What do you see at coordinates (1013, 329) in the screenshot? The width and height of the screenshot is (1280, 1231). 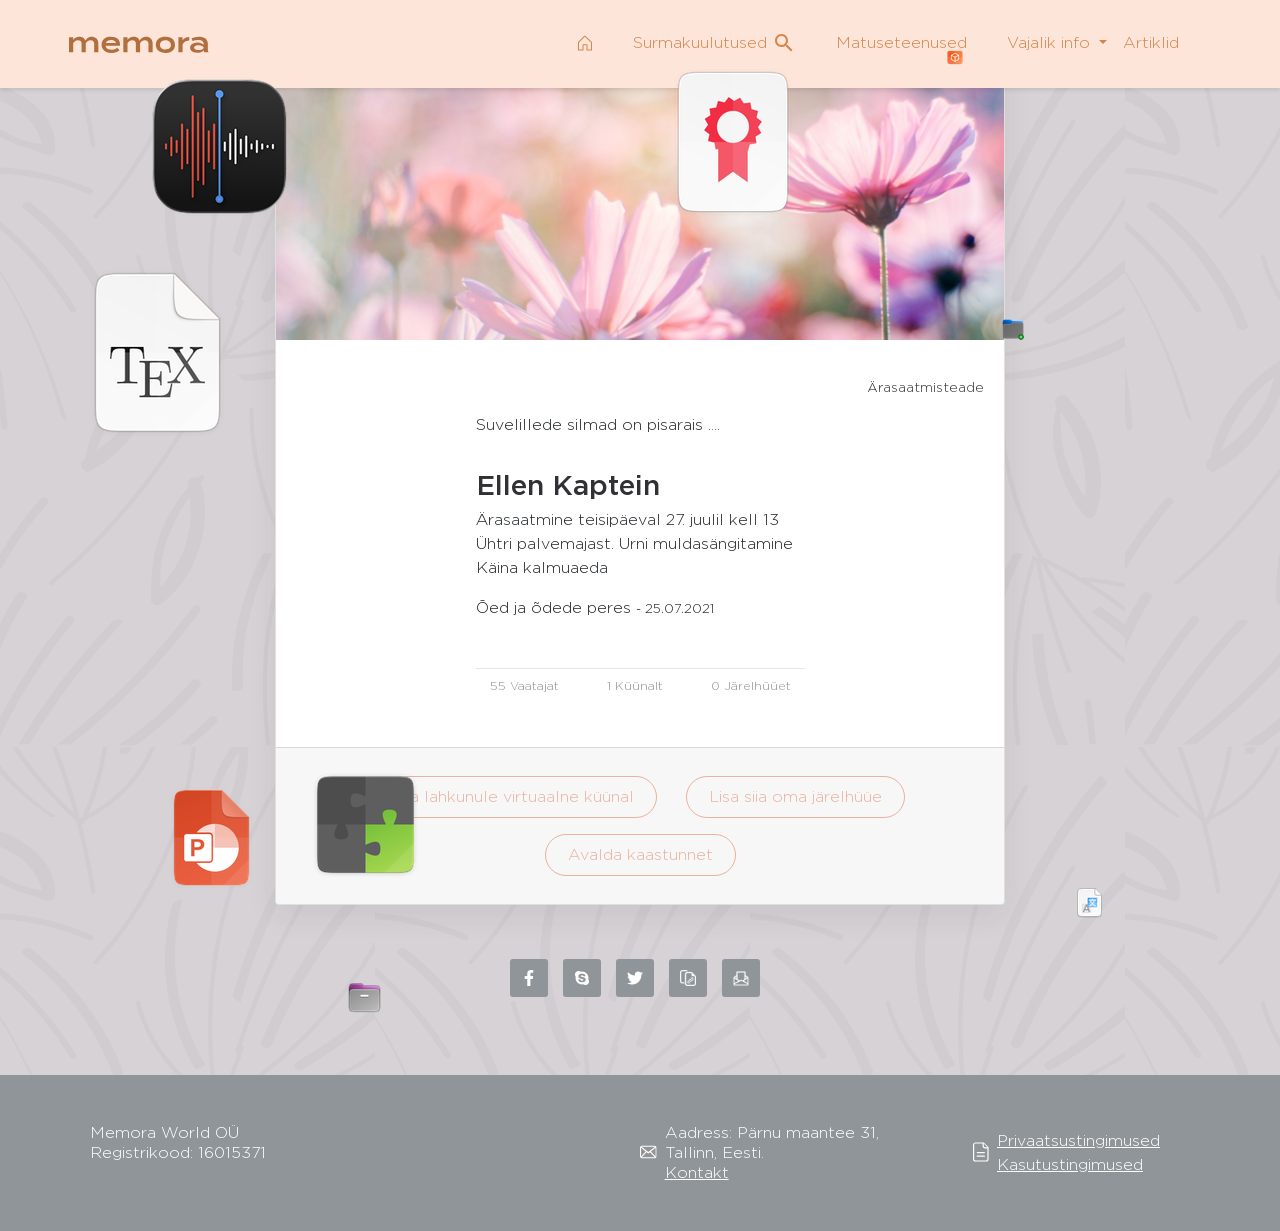 I see `create a new folder` at bounding box center [1013, 329].